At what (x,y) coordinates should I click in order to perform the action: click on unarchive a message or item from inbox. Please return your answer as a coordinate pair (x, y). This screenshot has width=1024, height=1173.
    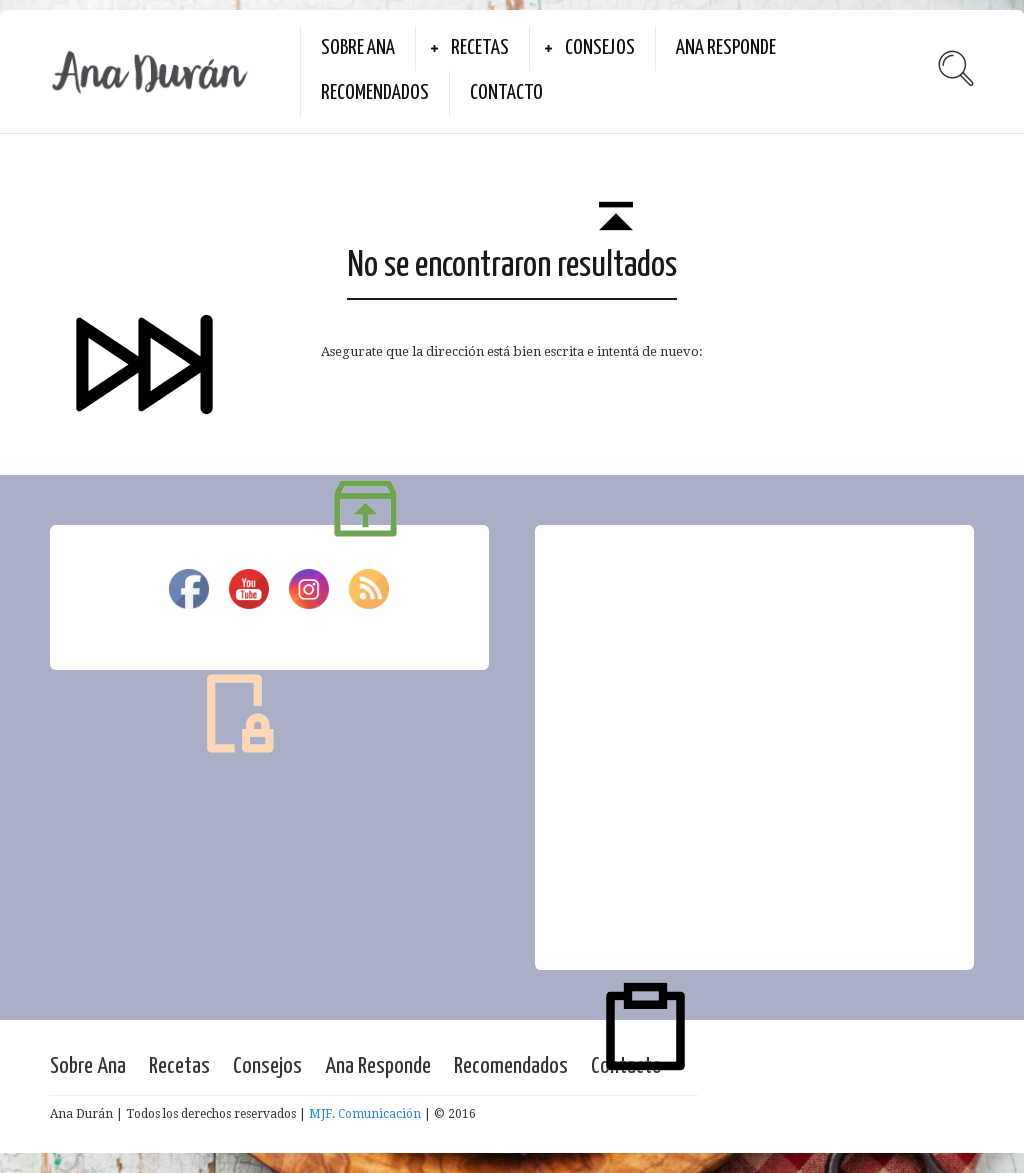
    Looking at the image, I should click on (365, 508).